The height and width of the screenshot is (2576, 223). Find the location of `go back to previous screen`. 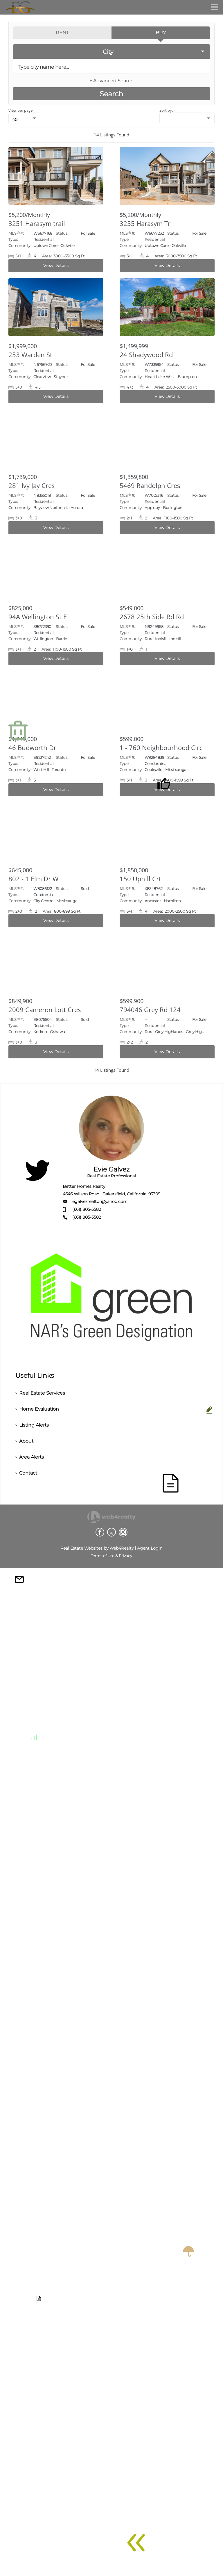

go back to previous screen is located at coordinates (136, 2543).